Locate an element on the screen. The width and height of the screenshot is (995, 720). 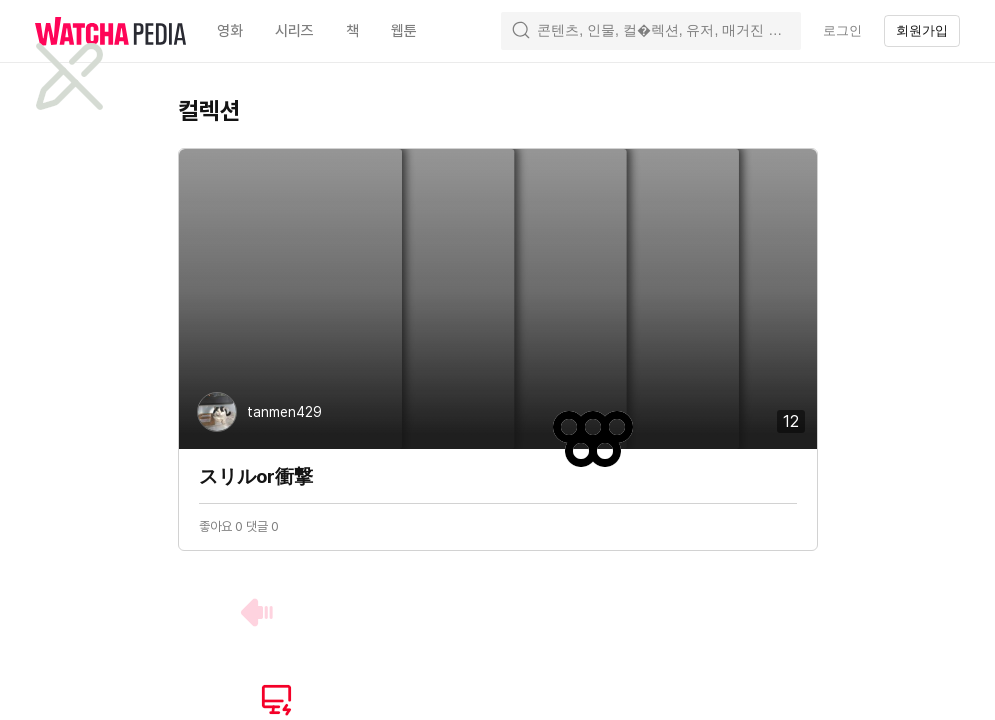
view olympics-related content or events is located at coordinates (593, 439).